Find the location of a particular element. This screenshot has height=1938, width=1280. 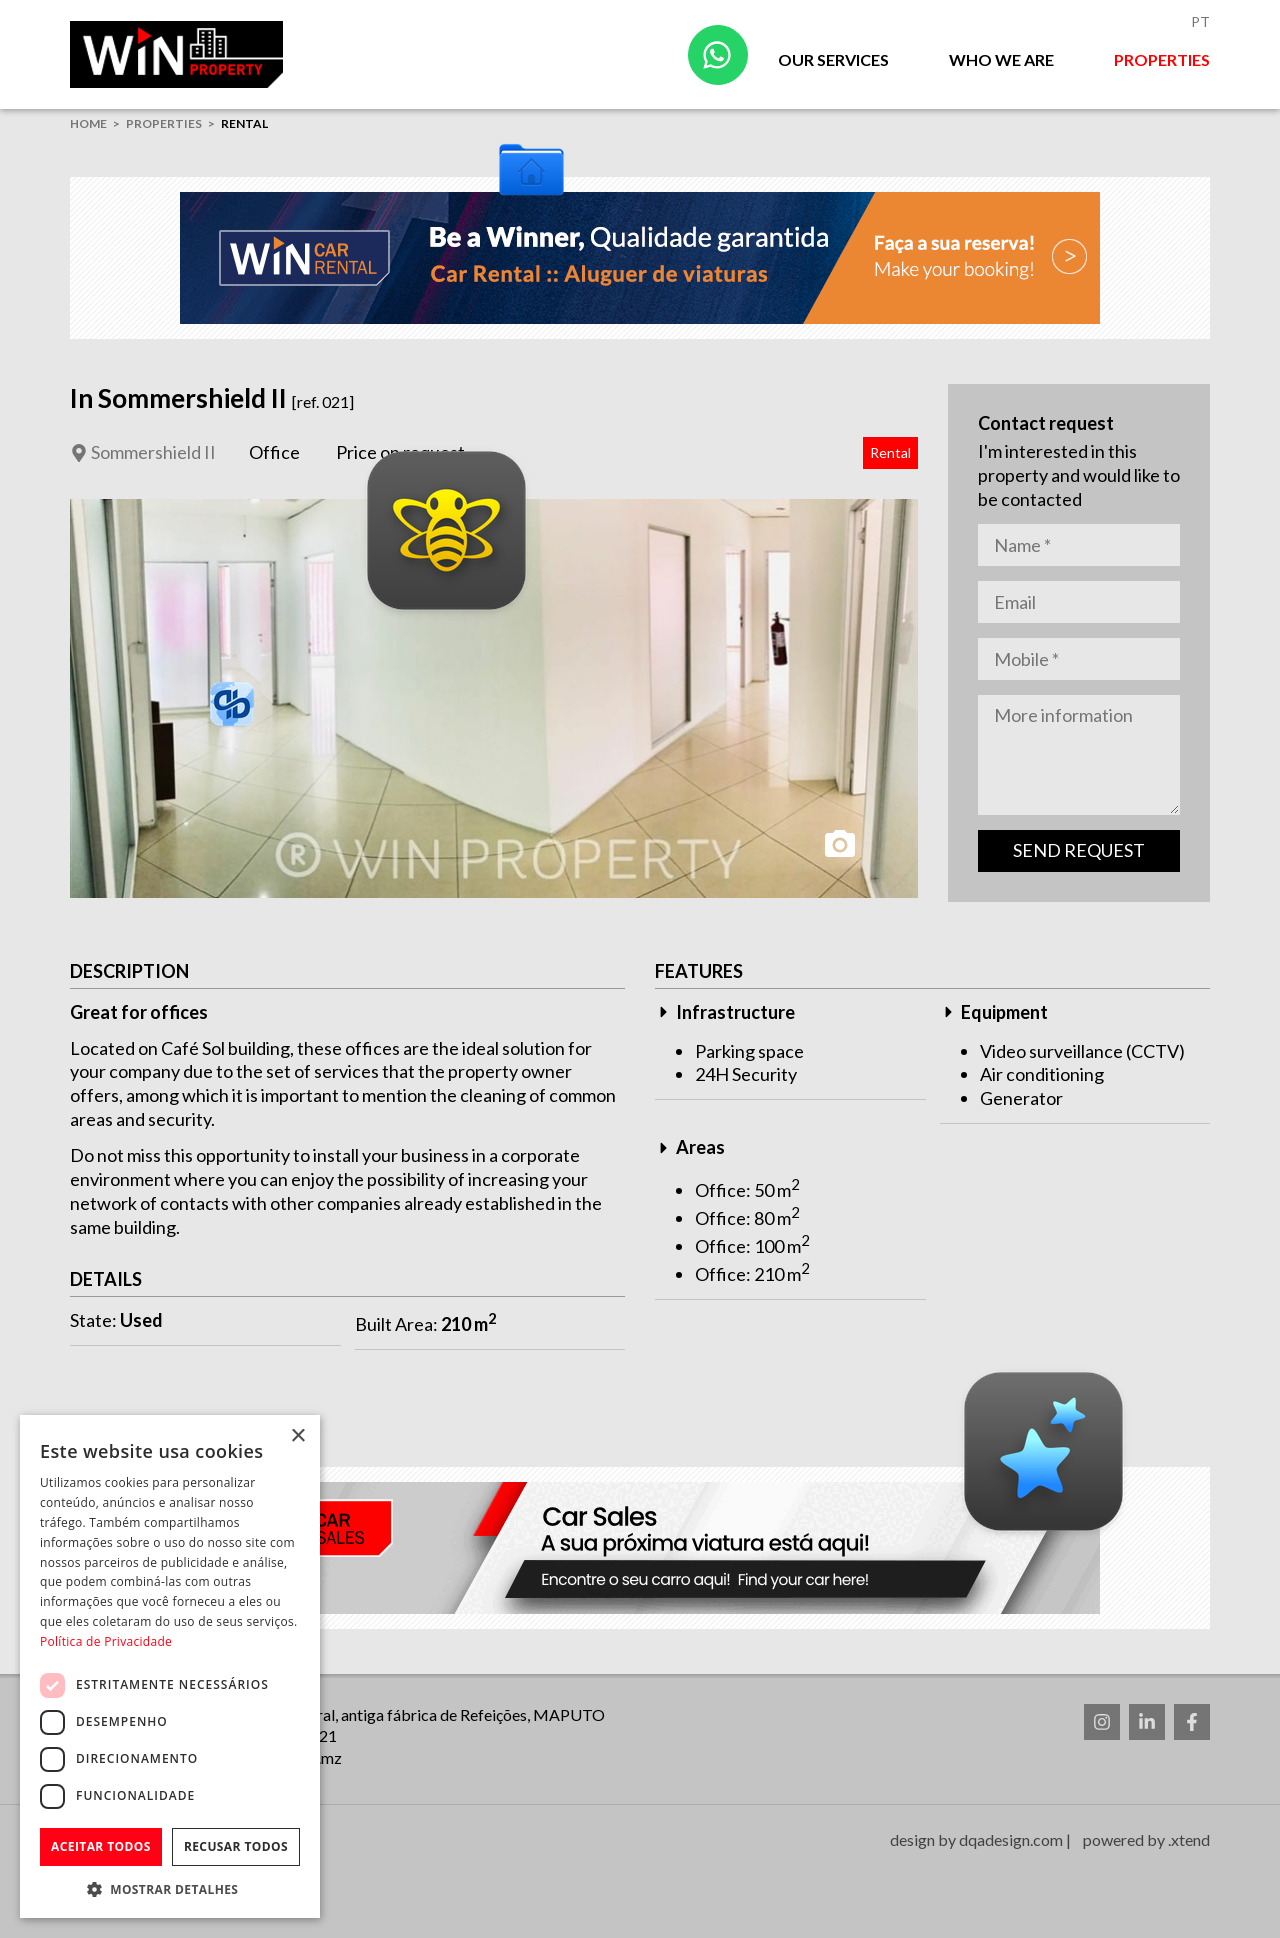

launch qutebrowser web browser is located at coordinates (232, 704).